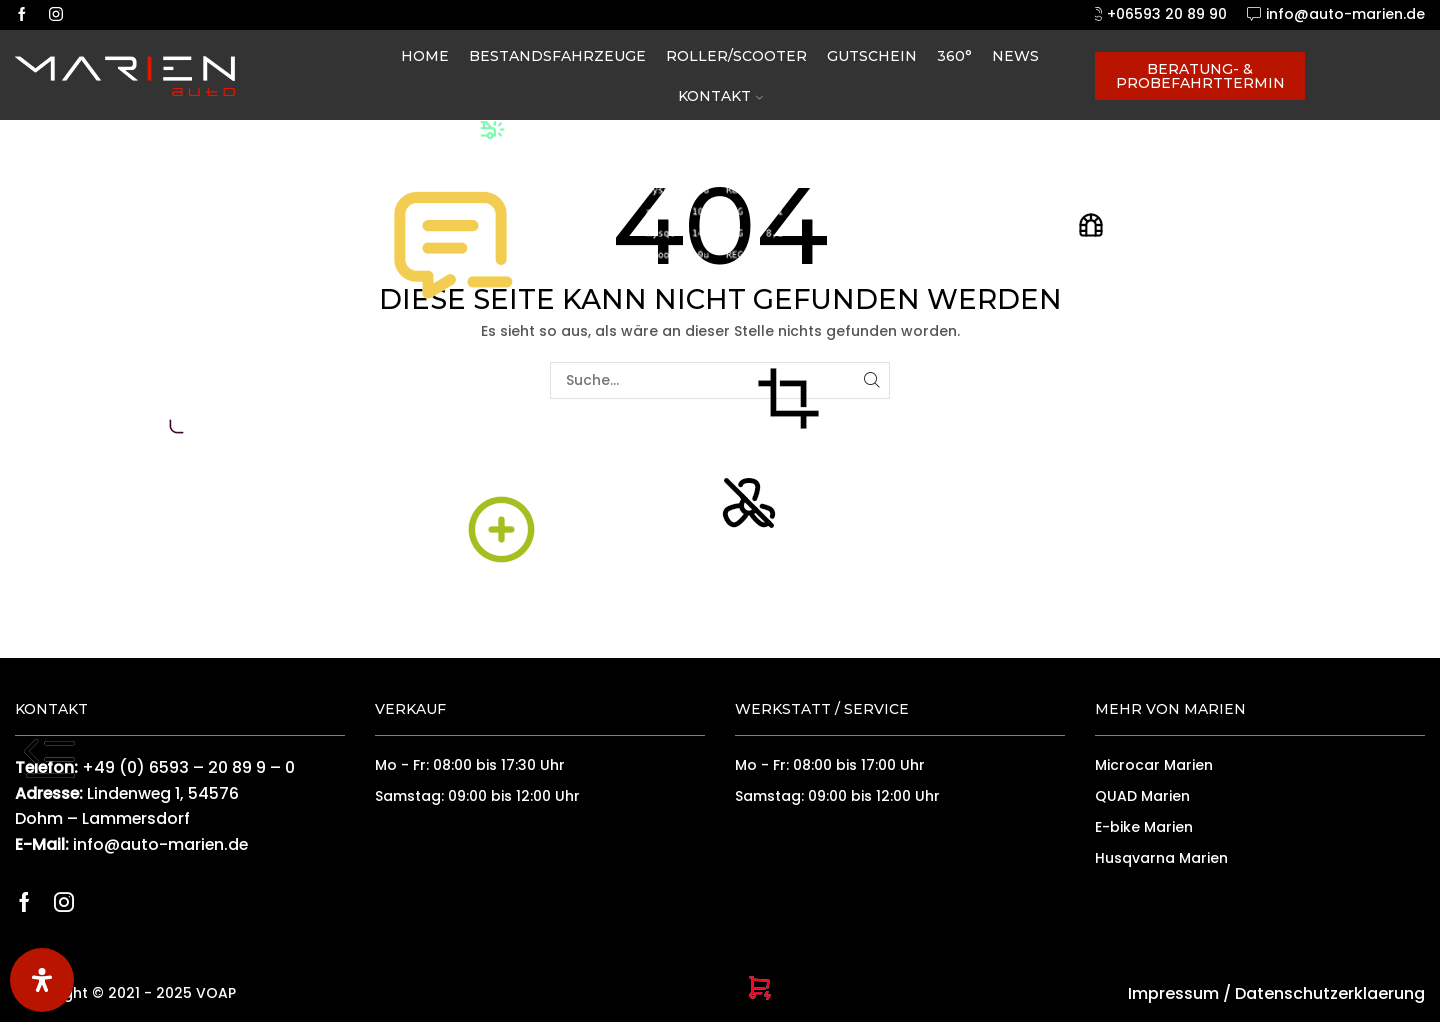 The height and width of the screenshot is (1022, 1440). I want to click on crop an image, so click(788, 398).